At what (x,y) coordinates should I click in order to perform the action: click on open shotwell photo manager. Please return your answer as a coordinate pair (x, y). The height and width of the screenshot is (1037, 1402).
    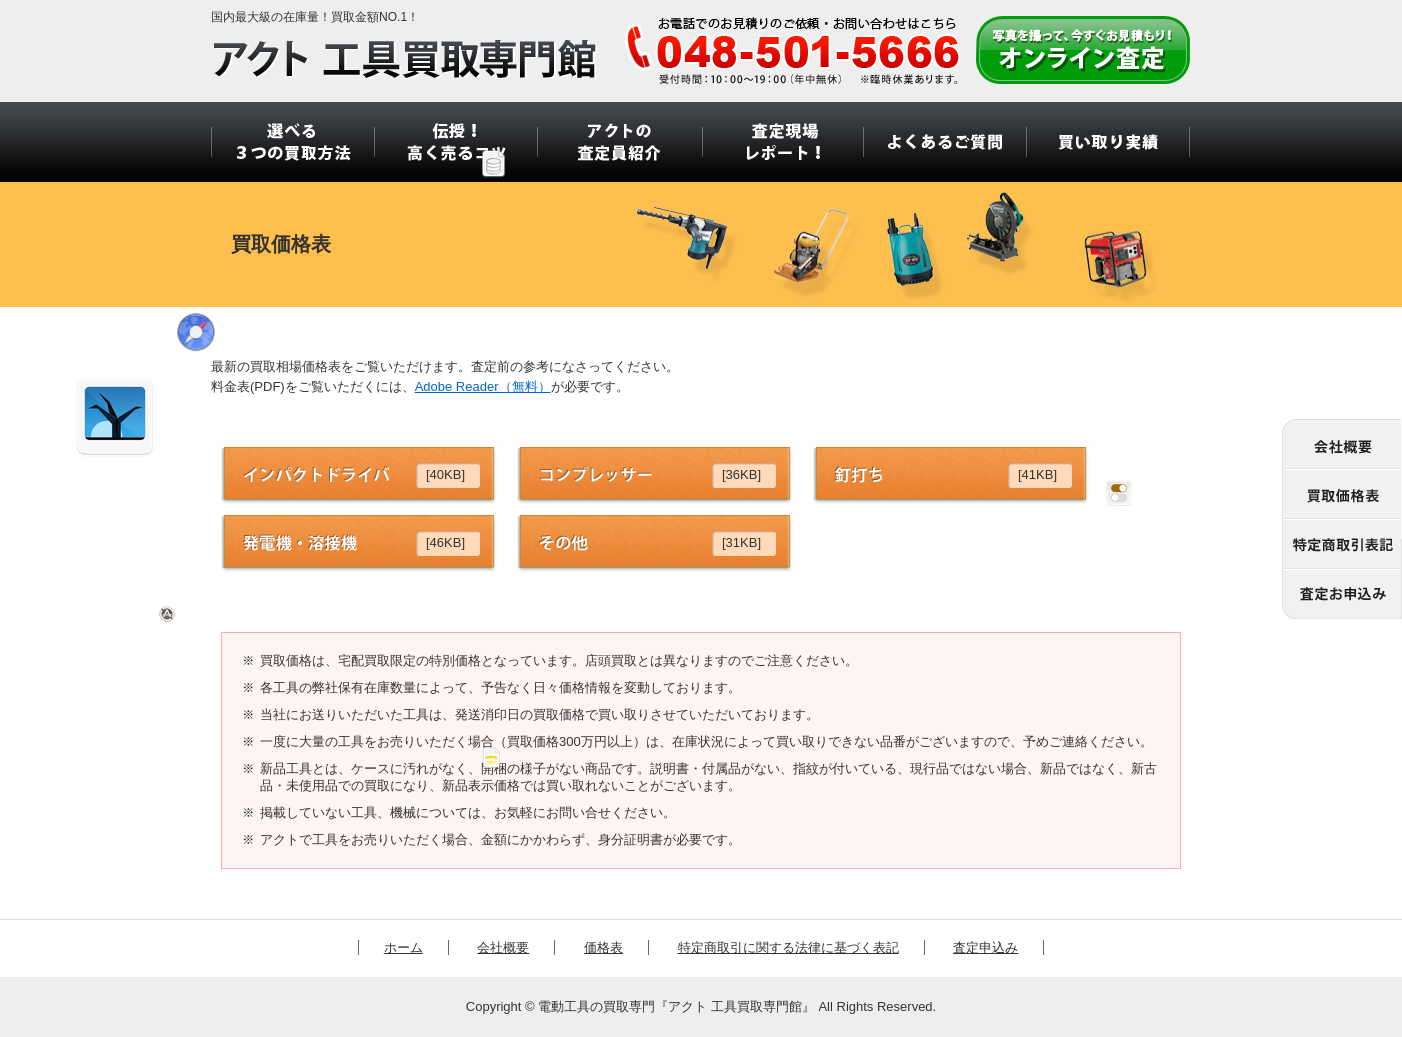
    Looking at the image, I should click on (115, 417).